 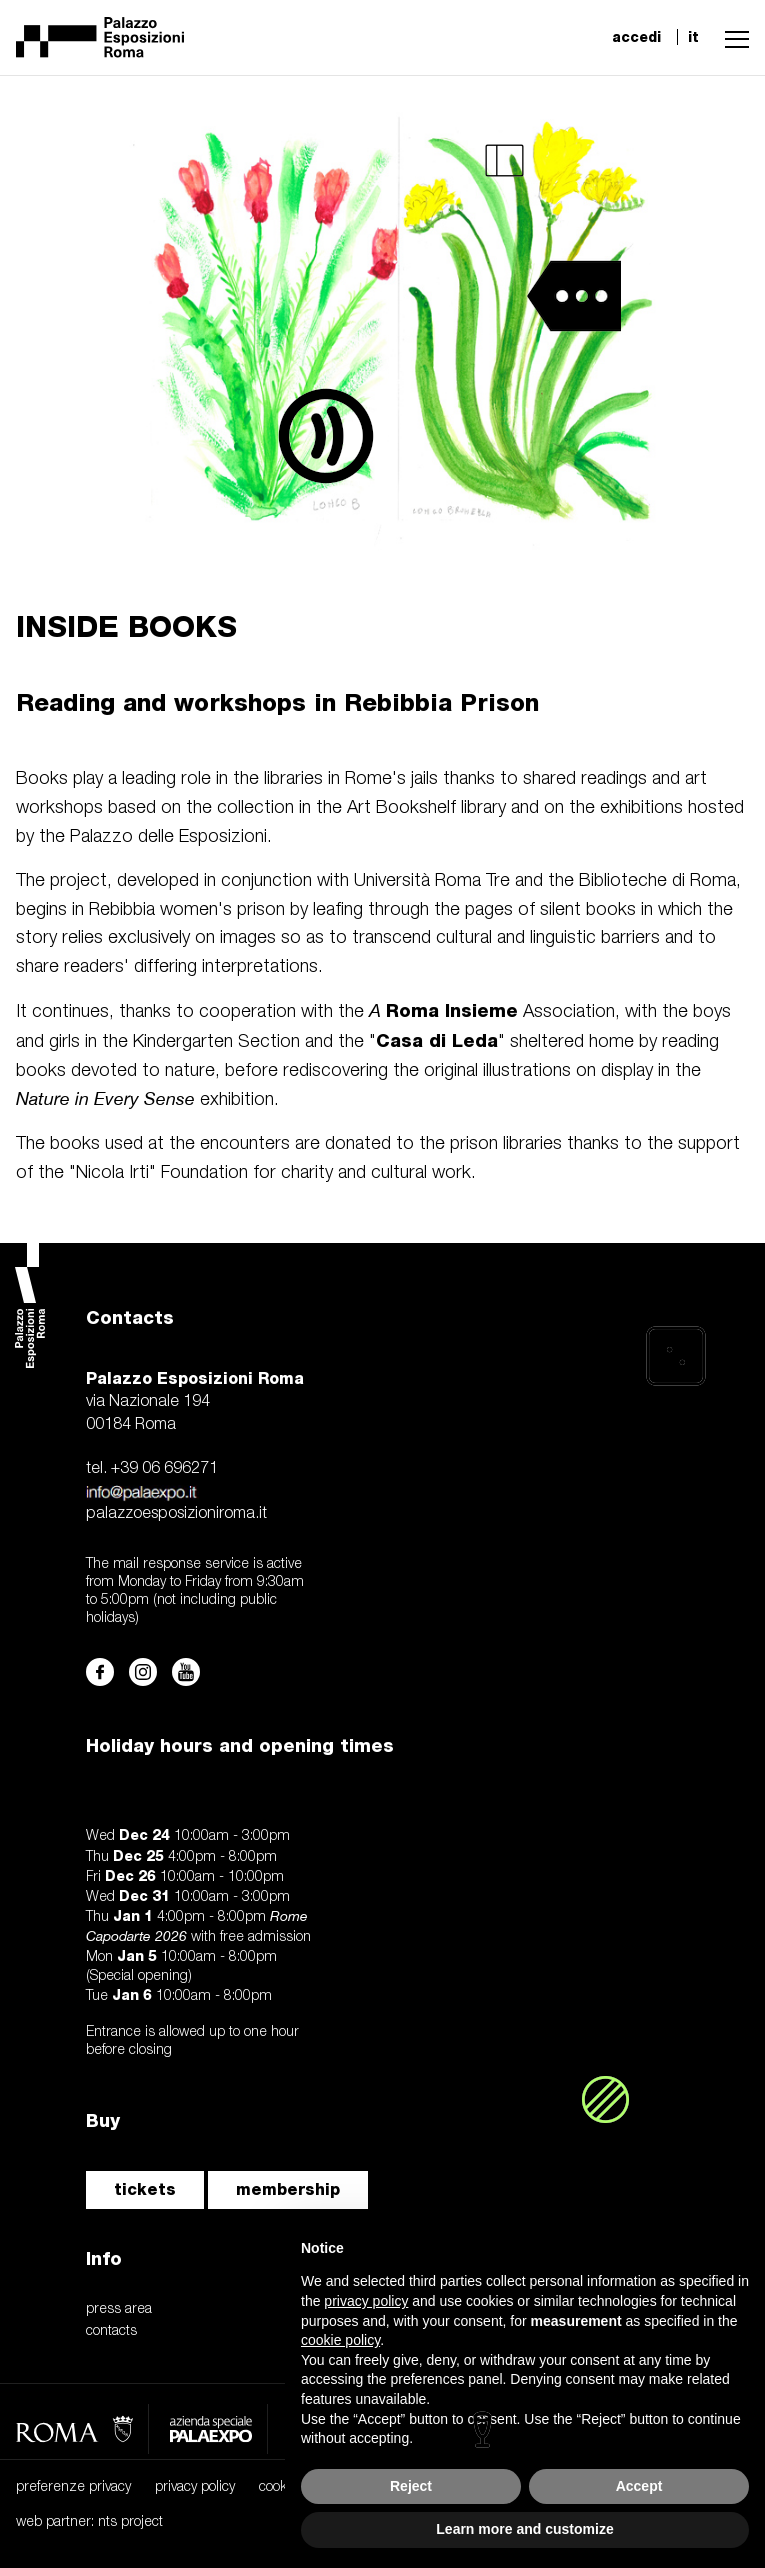 I want to click on indicates a restricted or prohibited action, so click(x=605, y=2099).